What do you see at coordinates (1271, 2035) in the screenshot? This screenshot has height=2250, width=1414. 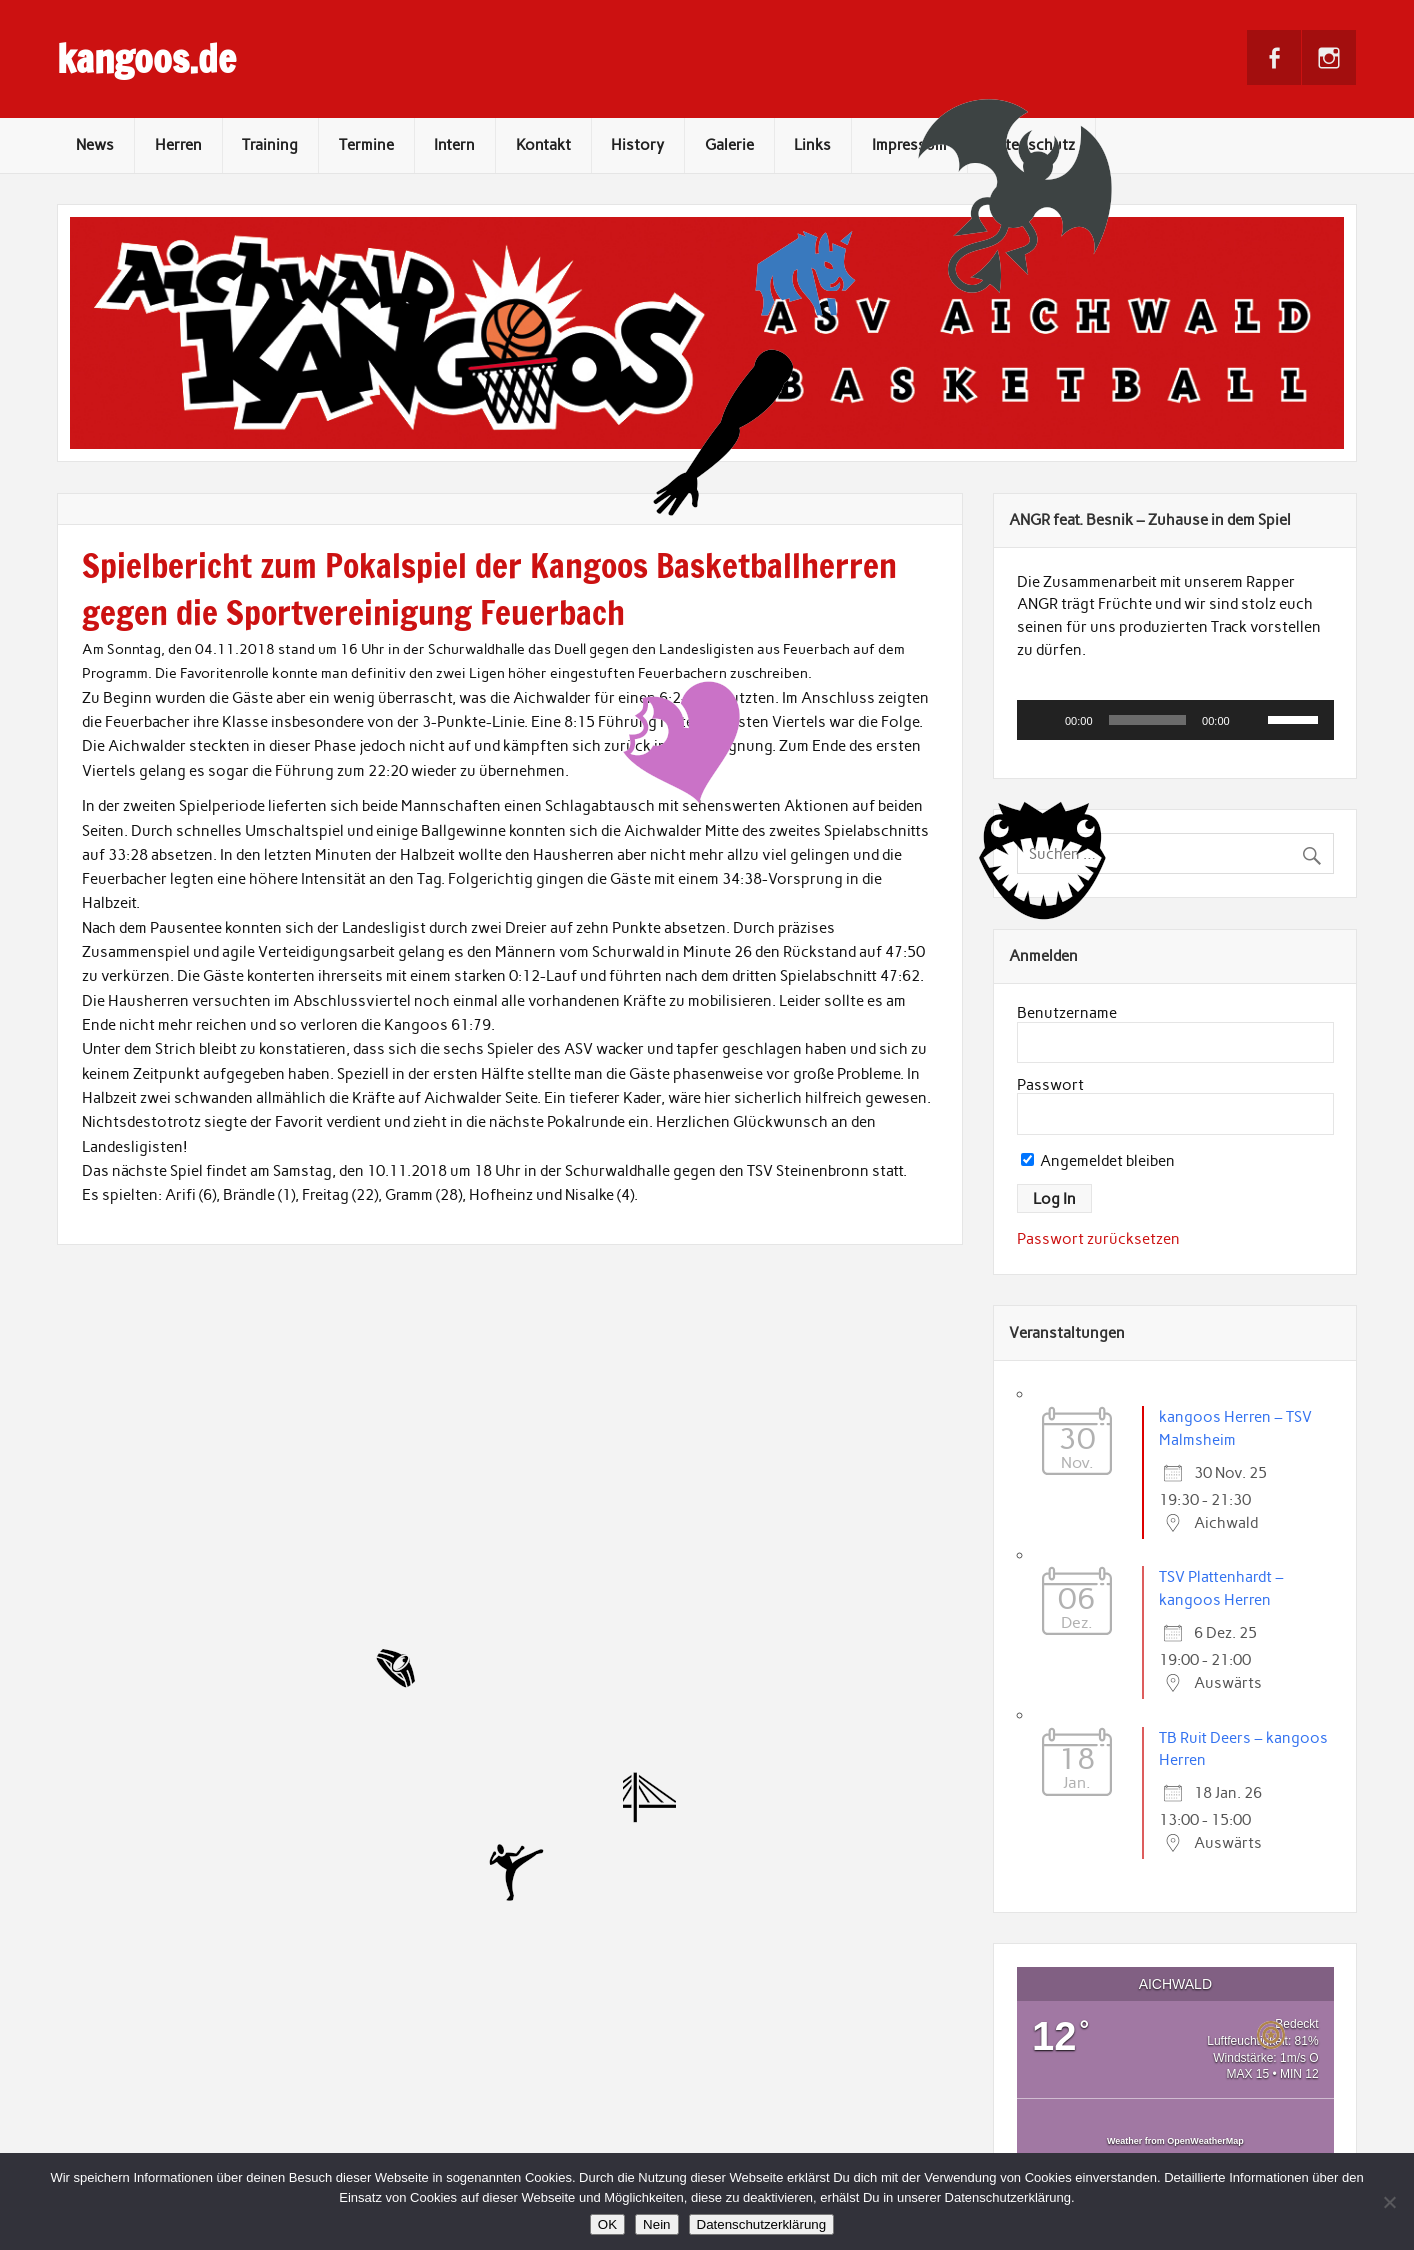 I see `represents american or patriotic-themed content` at bounding box center [1271, 2035].